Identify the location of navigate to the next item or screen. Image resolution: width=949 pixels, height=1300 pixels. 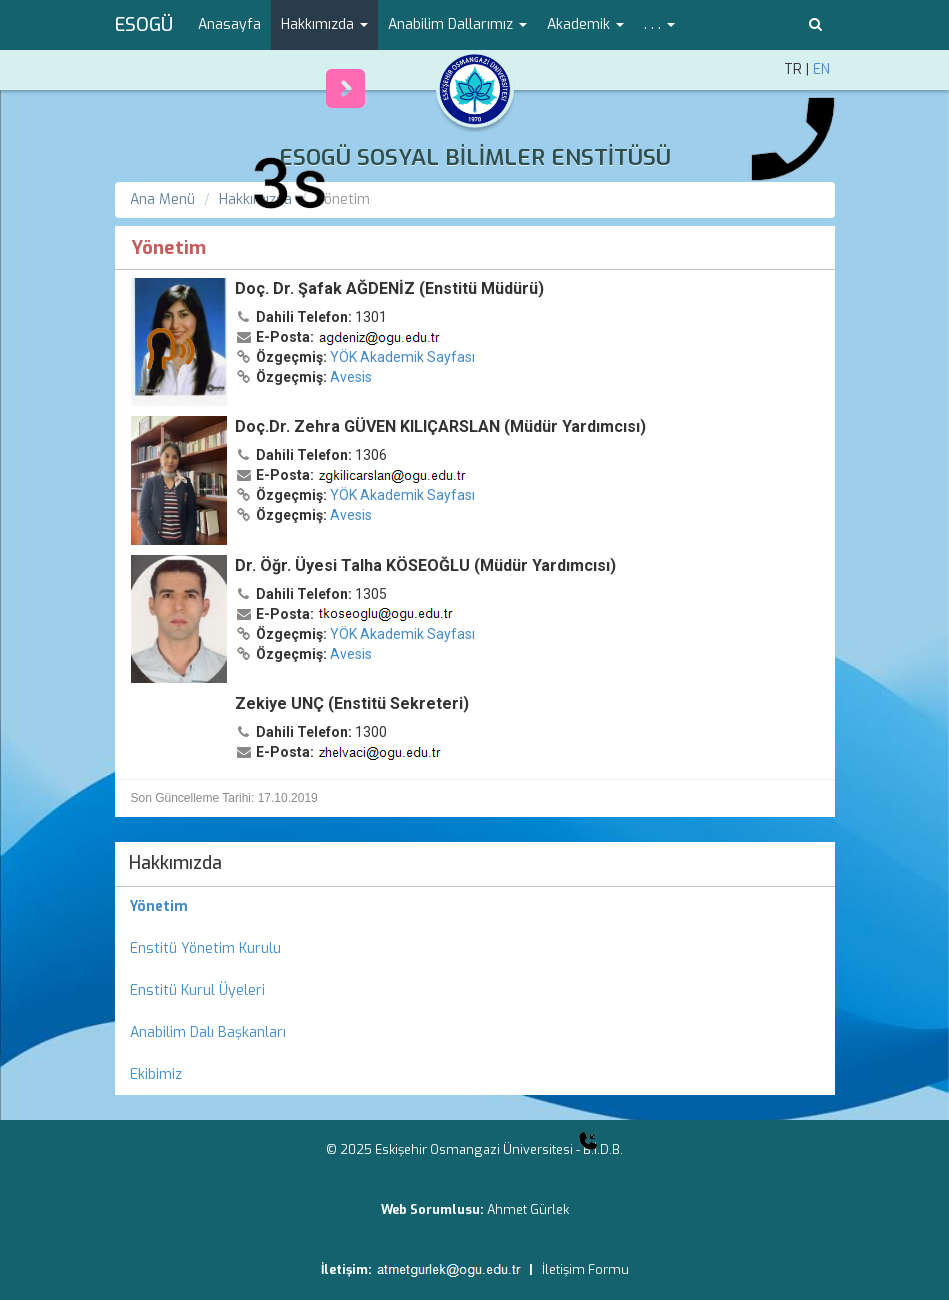
(345, 88).